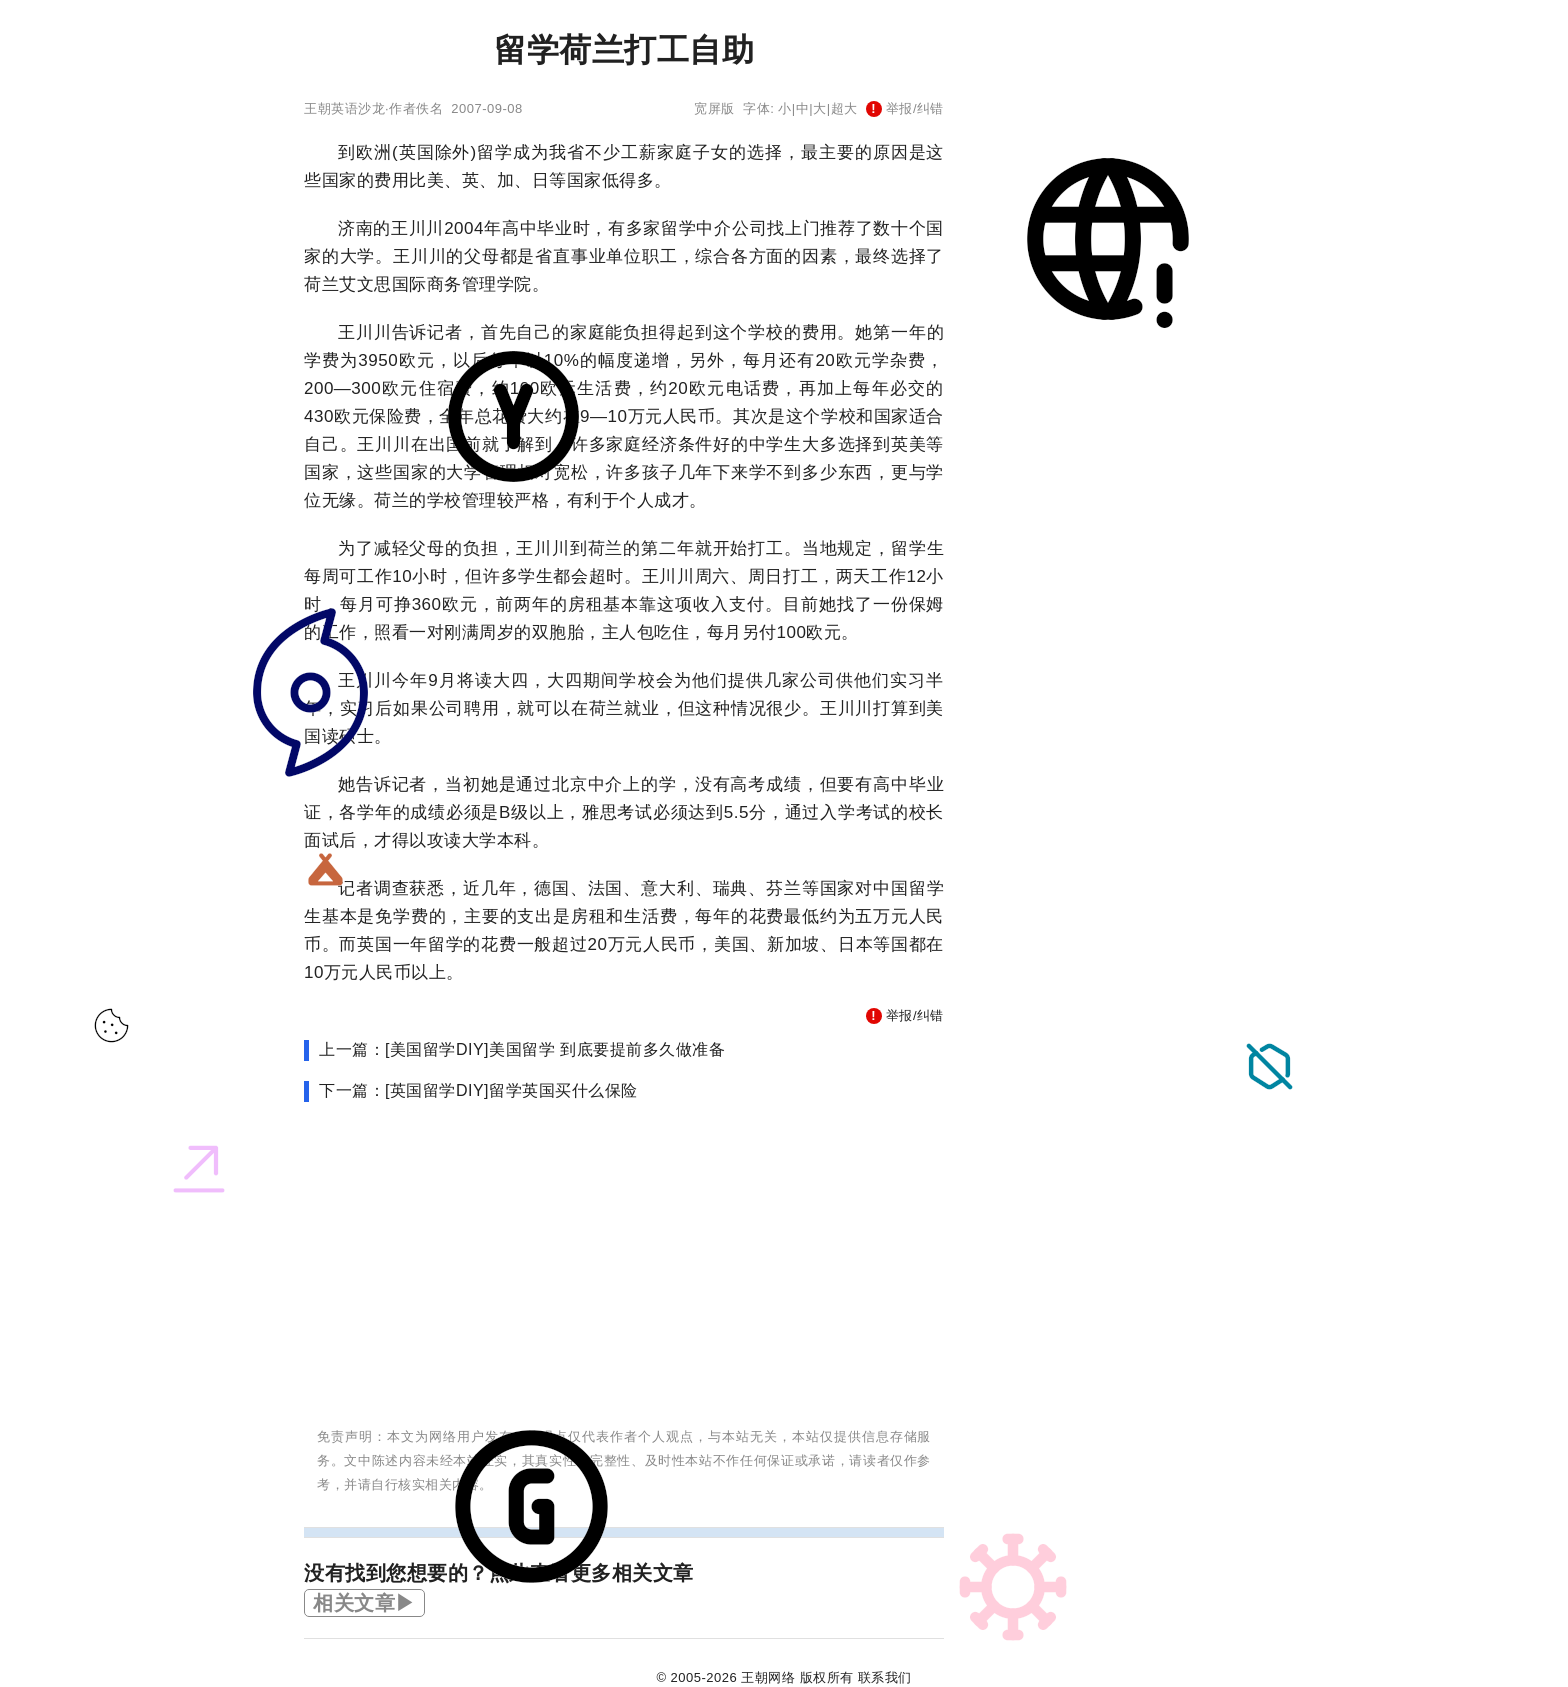  What do you see at coordinates (111, 1025) in the screenshot?
I see `manage cookie preferences and privacy settings` at bounding box center [111, 1025].